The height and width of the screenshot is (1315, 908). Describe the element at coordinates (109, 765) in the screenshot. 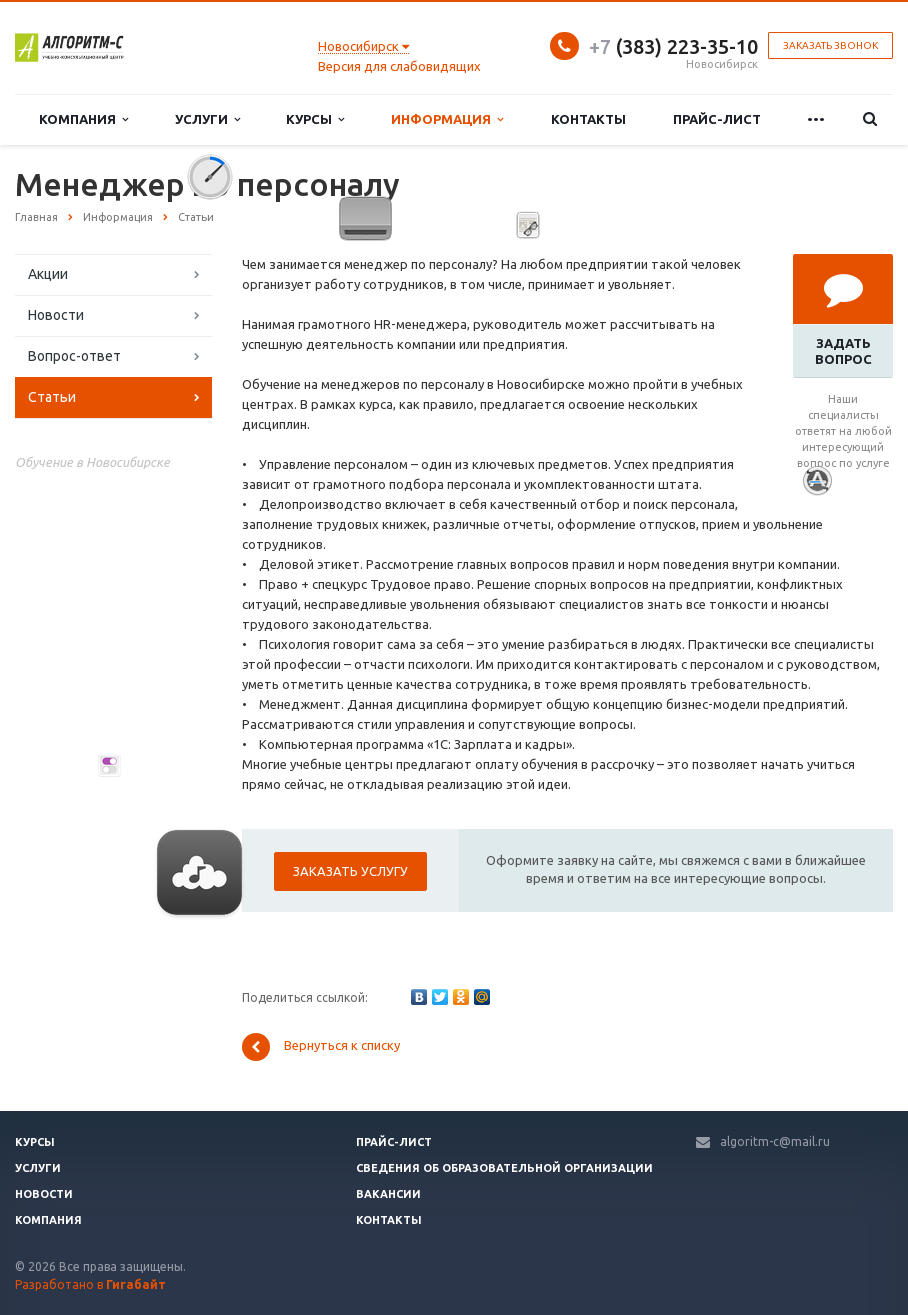

I see `open system tweaks or customization settings` at that location.